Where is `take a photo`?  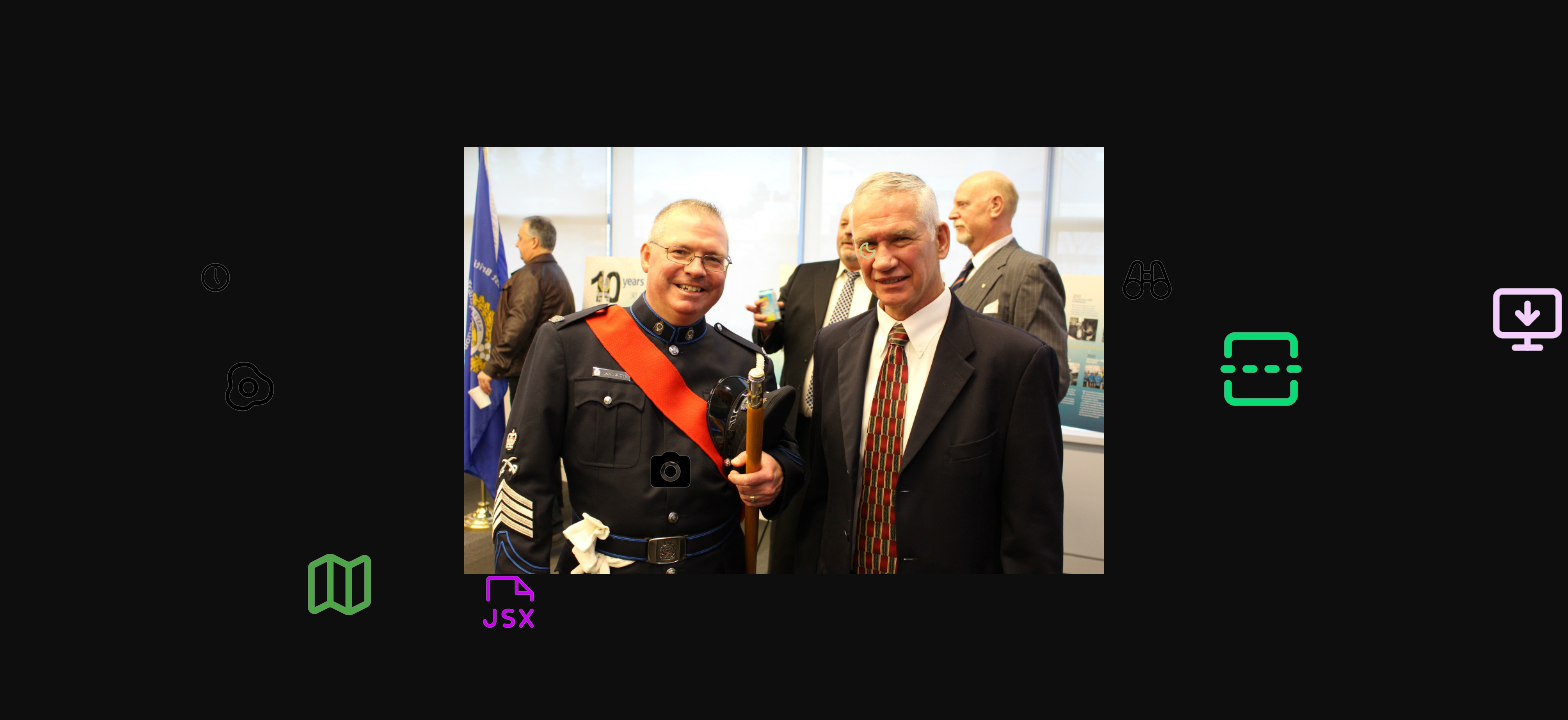 take a photo is located at coordinates (670, 471).